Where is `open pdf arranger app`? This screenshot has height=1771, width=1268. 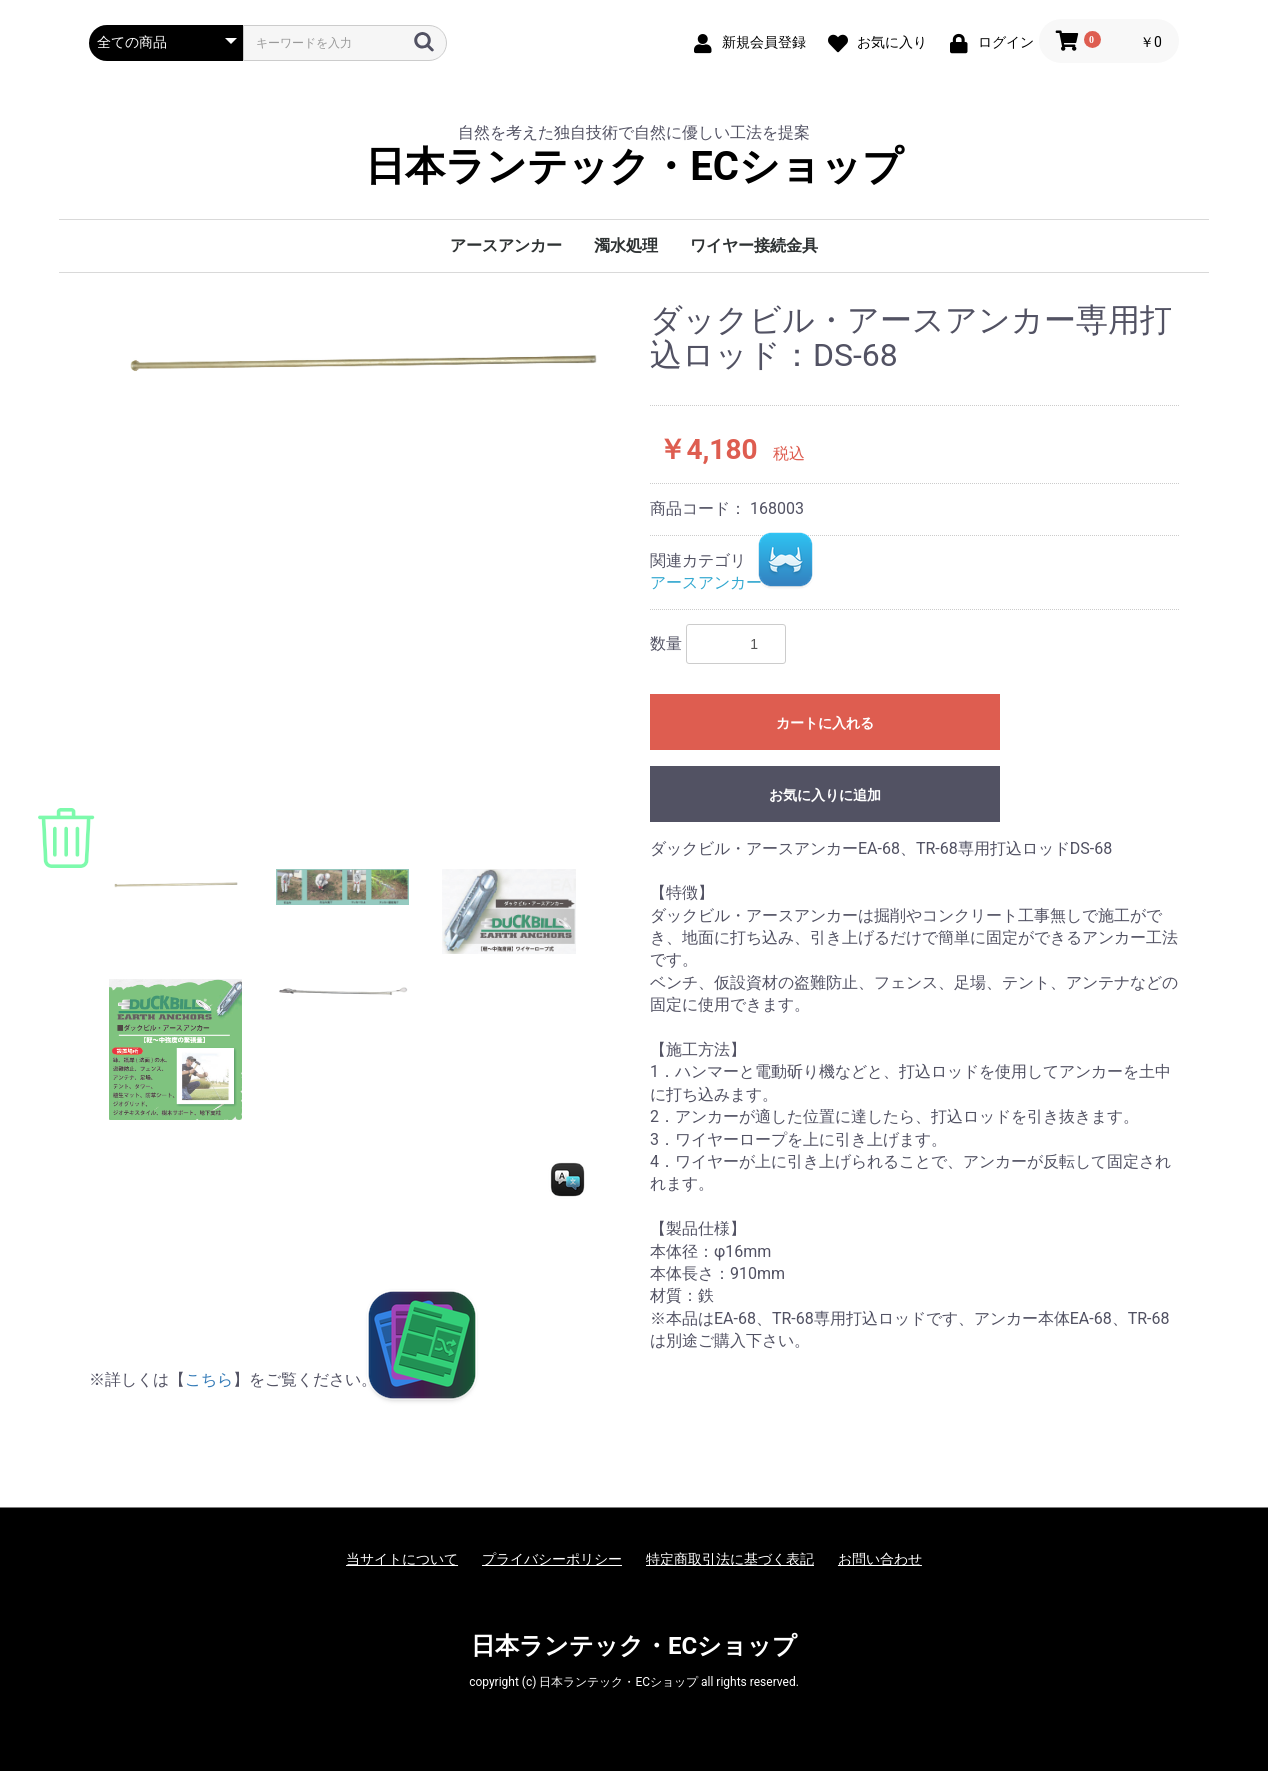
open pdf arranger app is located at coordinates (422, 1345).